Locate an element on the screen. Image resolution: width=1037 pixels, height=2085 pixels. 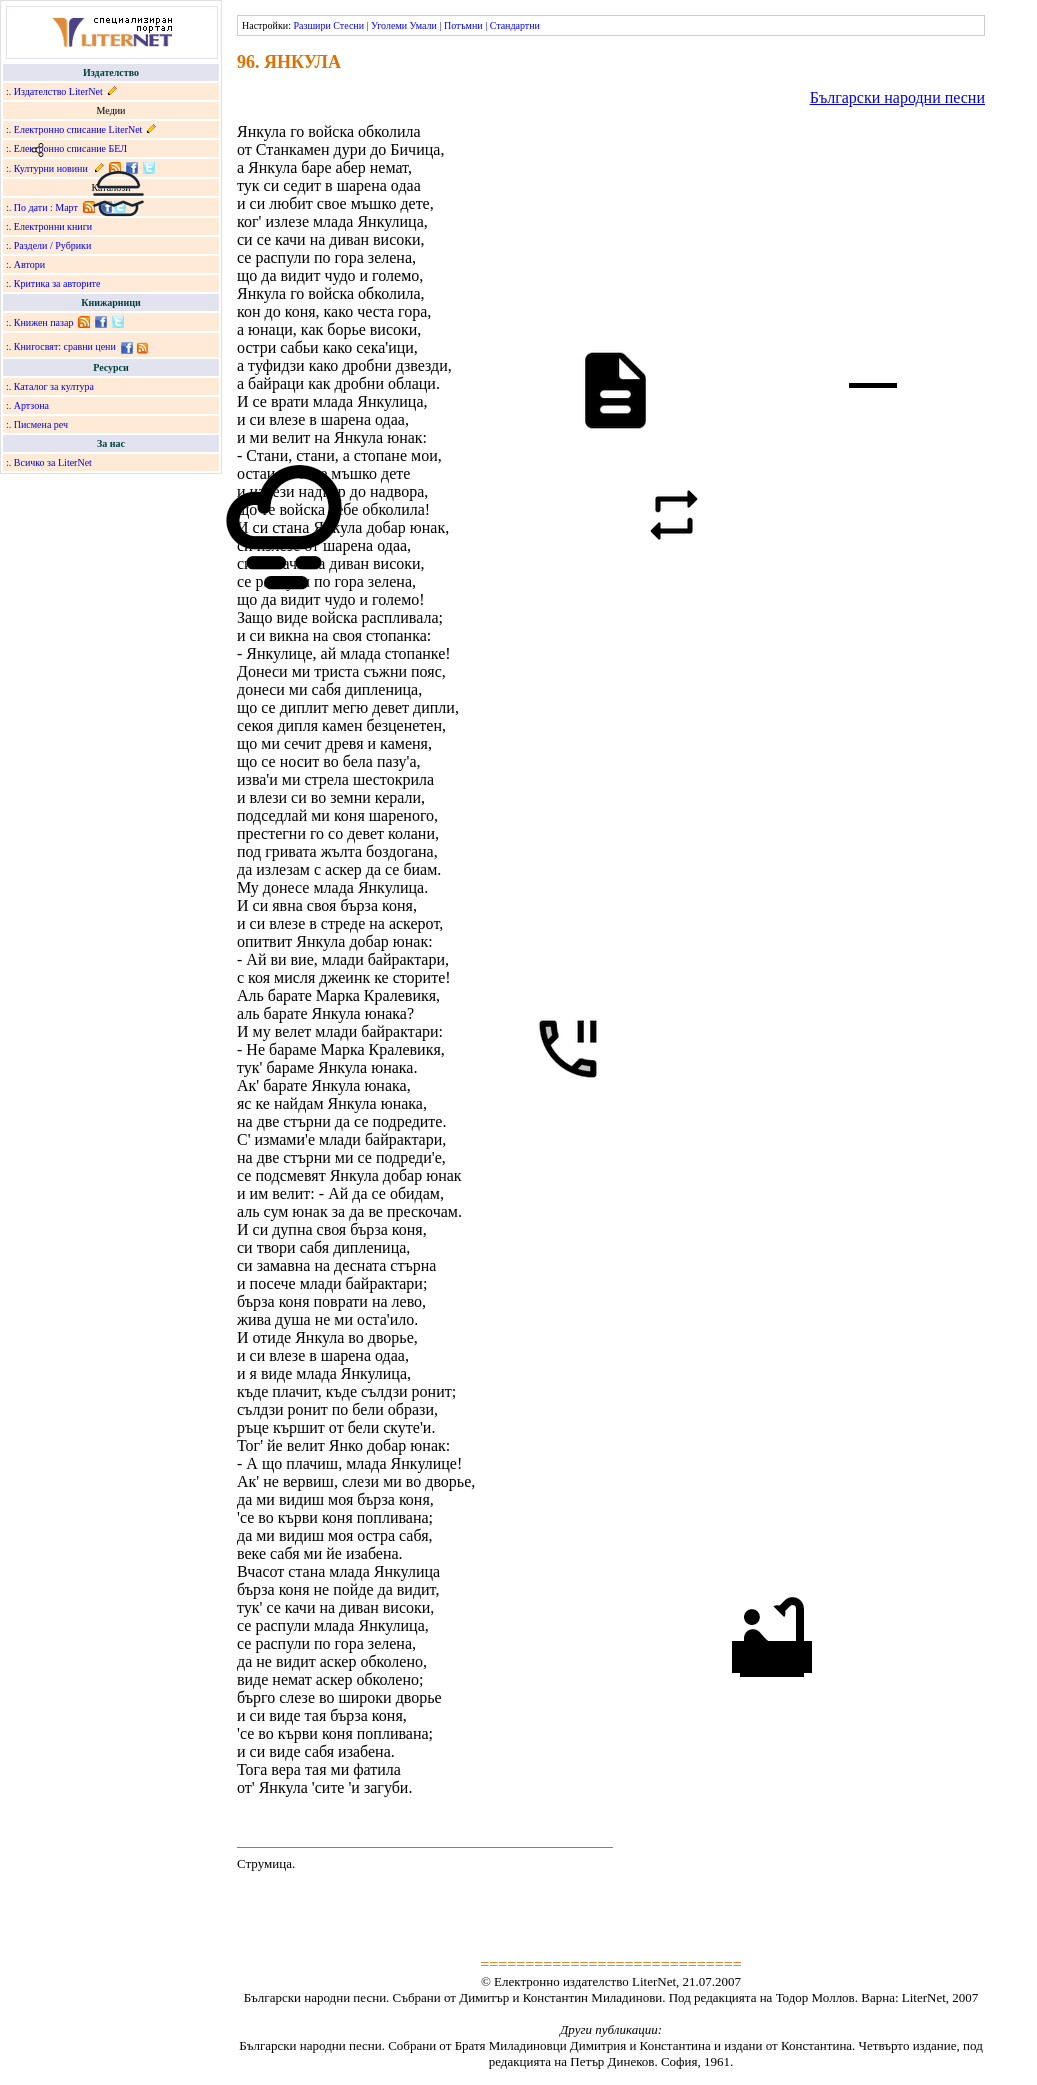
open navigation menu is located at coordinates (118, 194).